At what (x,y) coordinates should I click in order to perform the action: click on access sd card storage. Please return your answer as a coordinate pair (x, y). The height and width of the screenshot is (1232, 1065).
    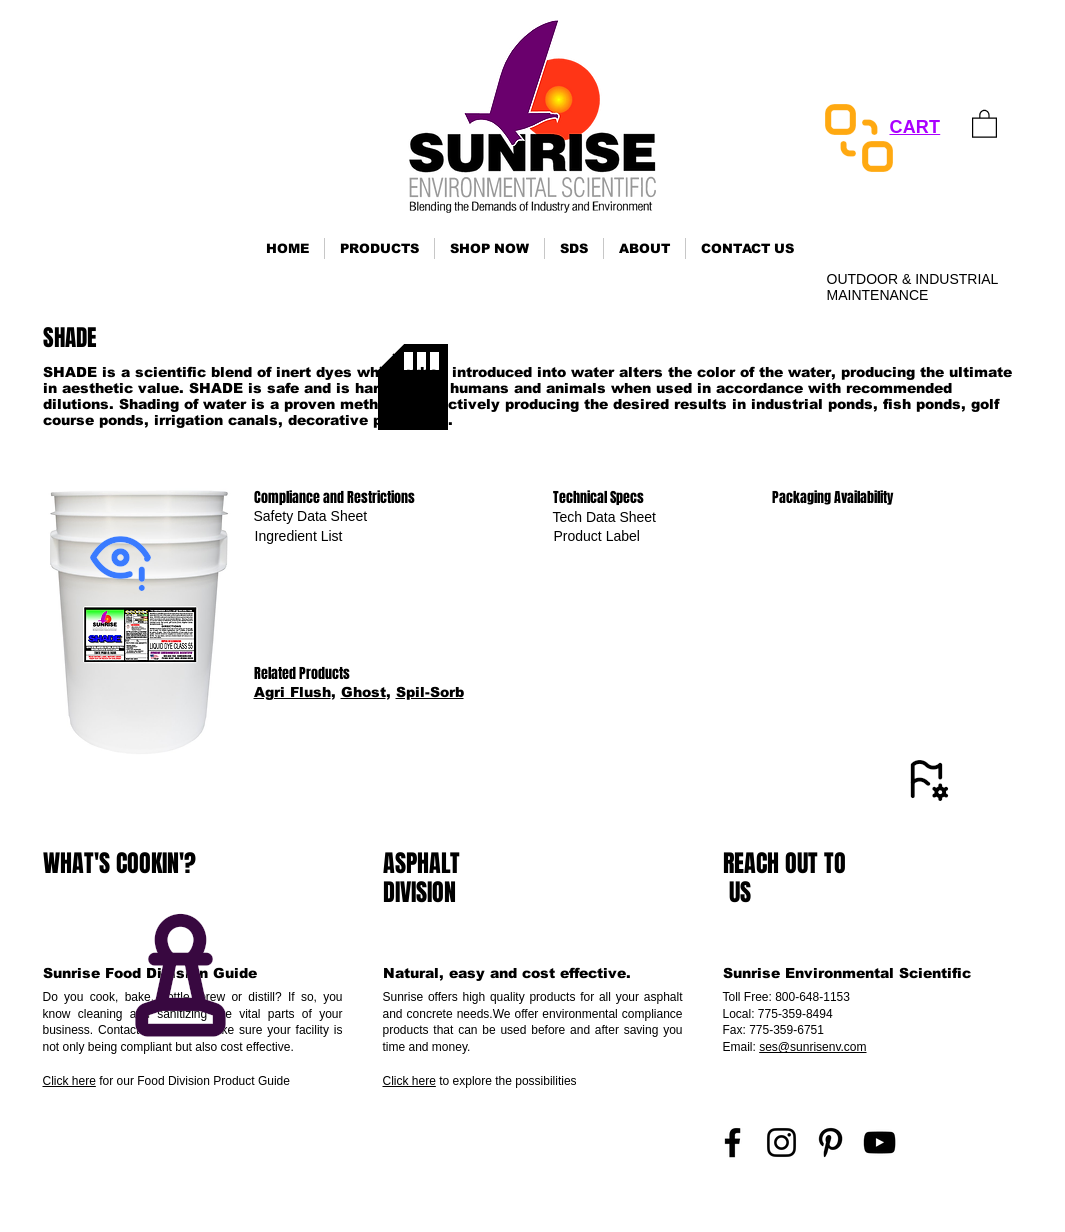
    Looking at the image, I should click on (413, 387).